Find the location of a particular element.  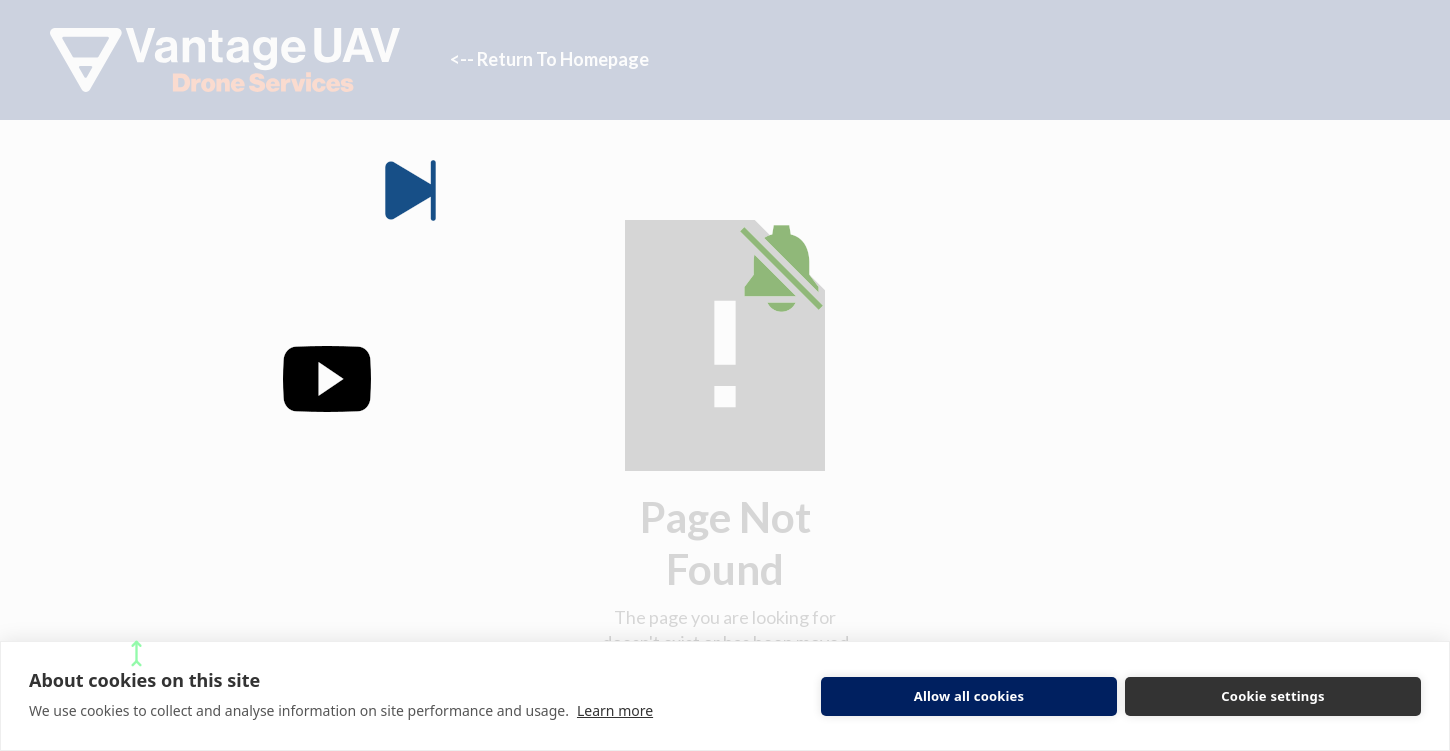

scroll to top of page is located at coordinates (136, 653).